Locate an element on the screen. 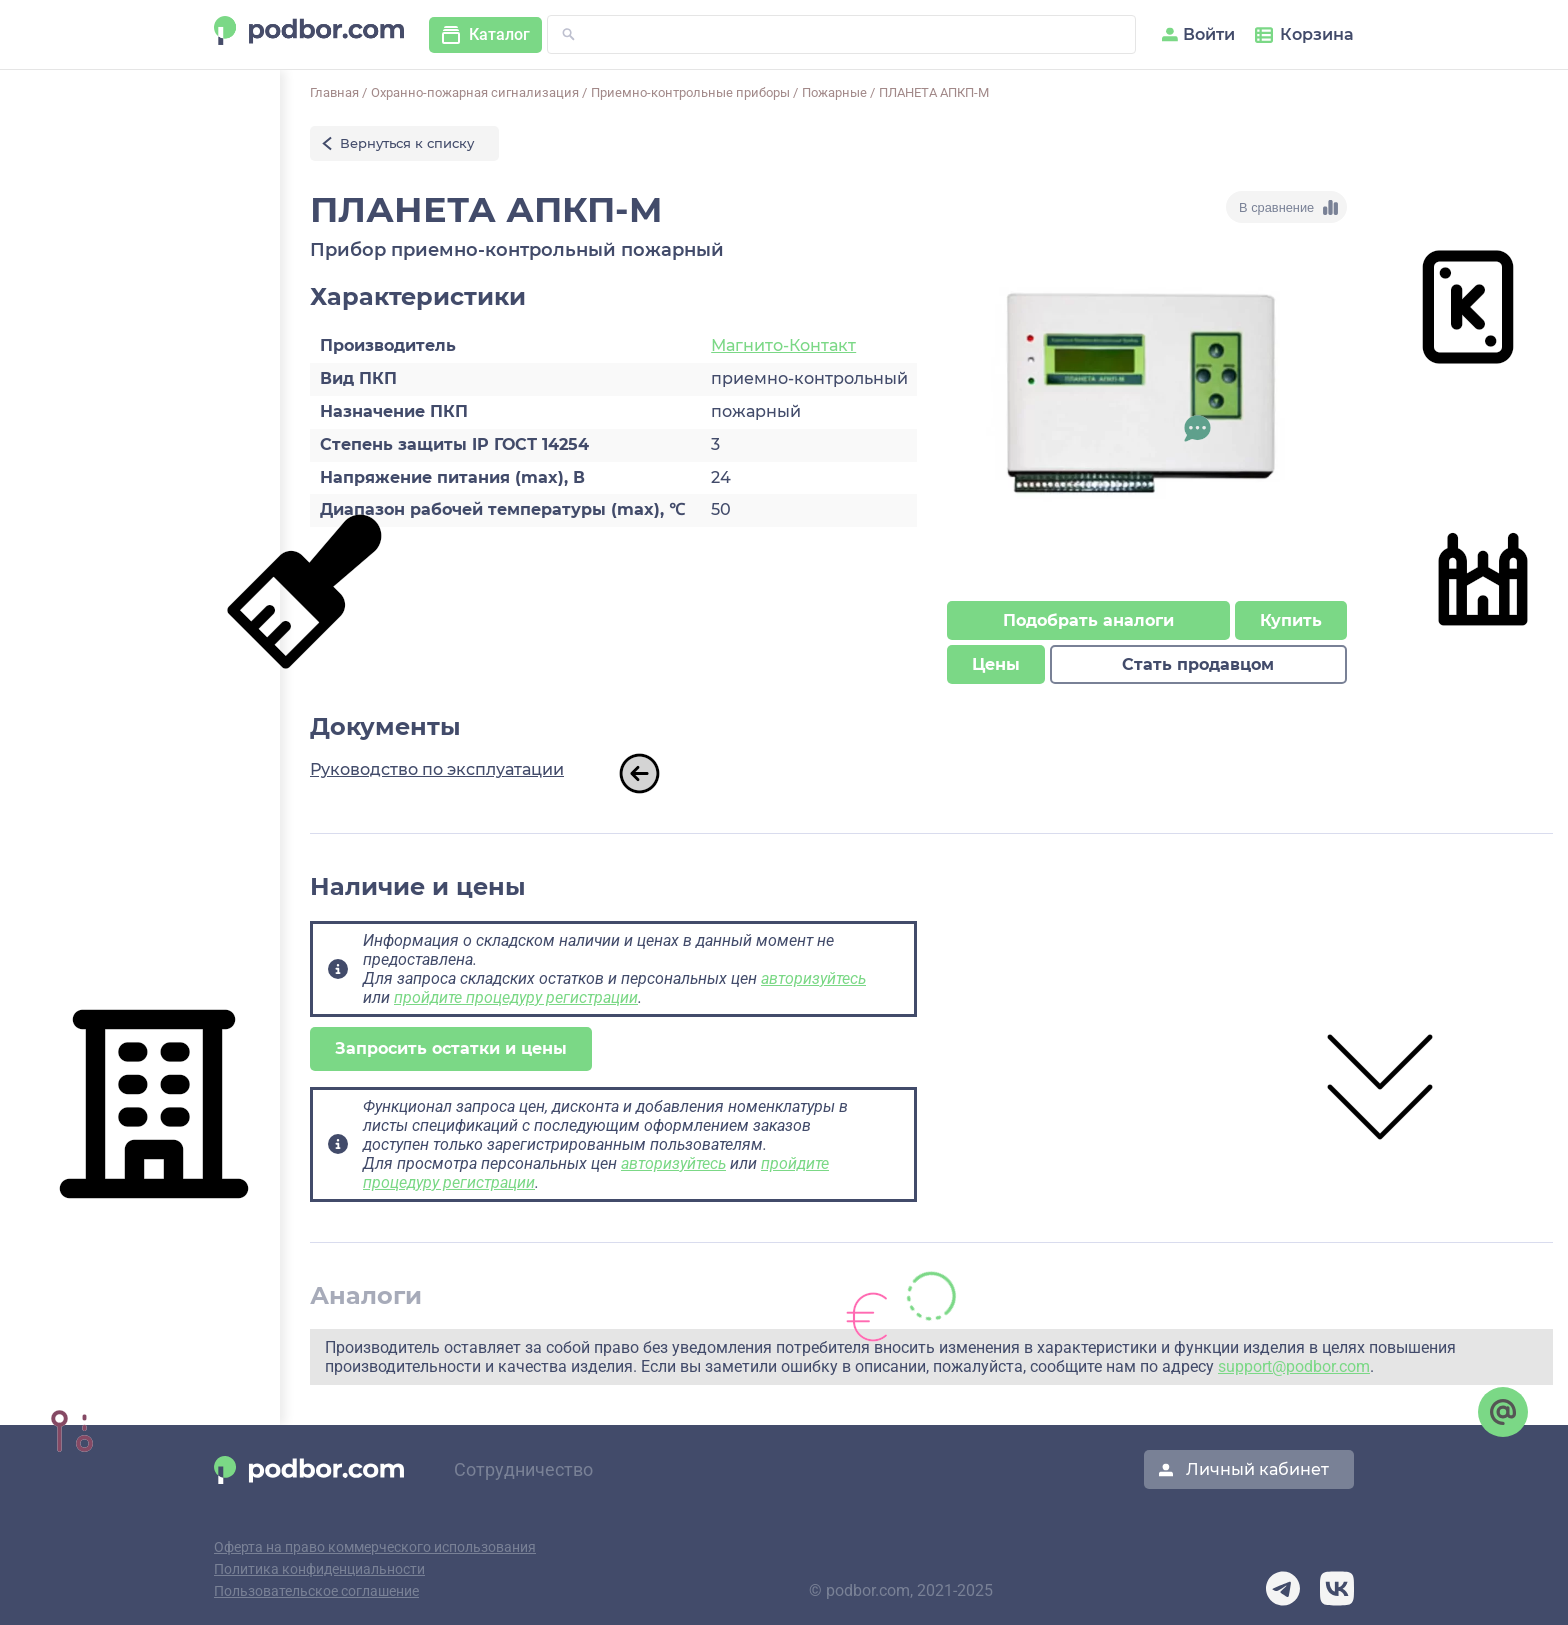  access painting or drawing tools is located at coordinates (307, 589).